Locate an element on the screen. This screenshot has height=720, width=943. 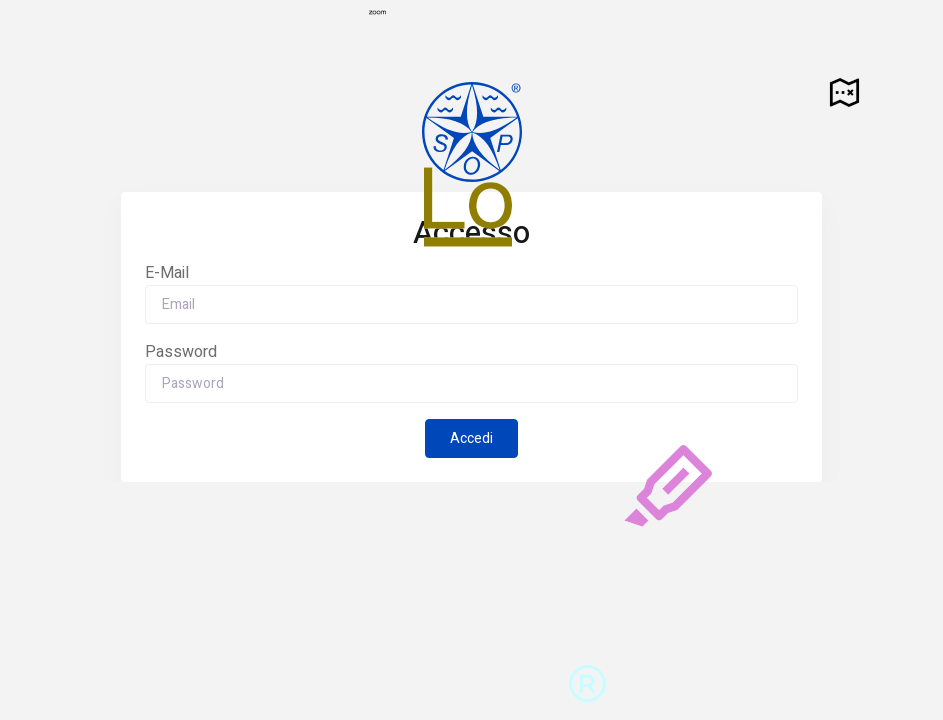
highlight or mark up text is located at coordinates (669, 487).